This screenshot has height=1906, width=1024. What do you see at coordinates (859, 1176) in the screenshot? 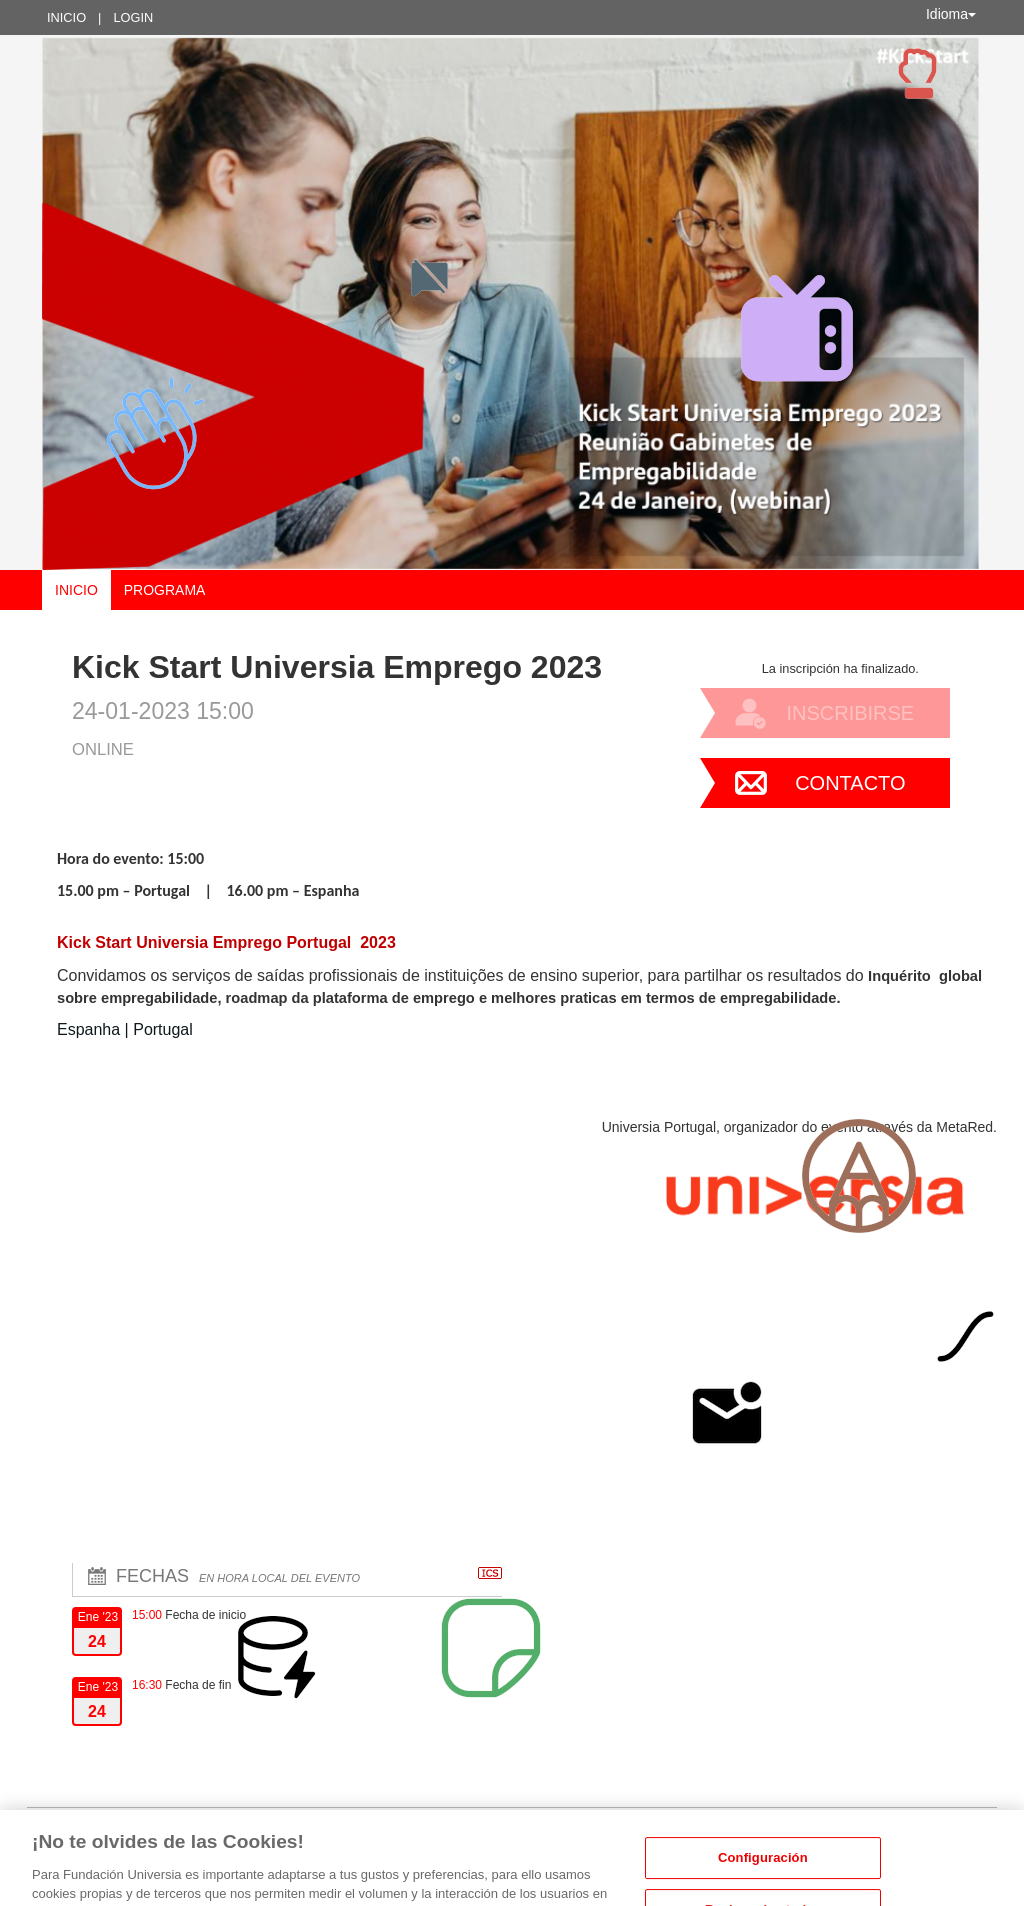
I see `edit your profile` at bounding box center [859, 1176].